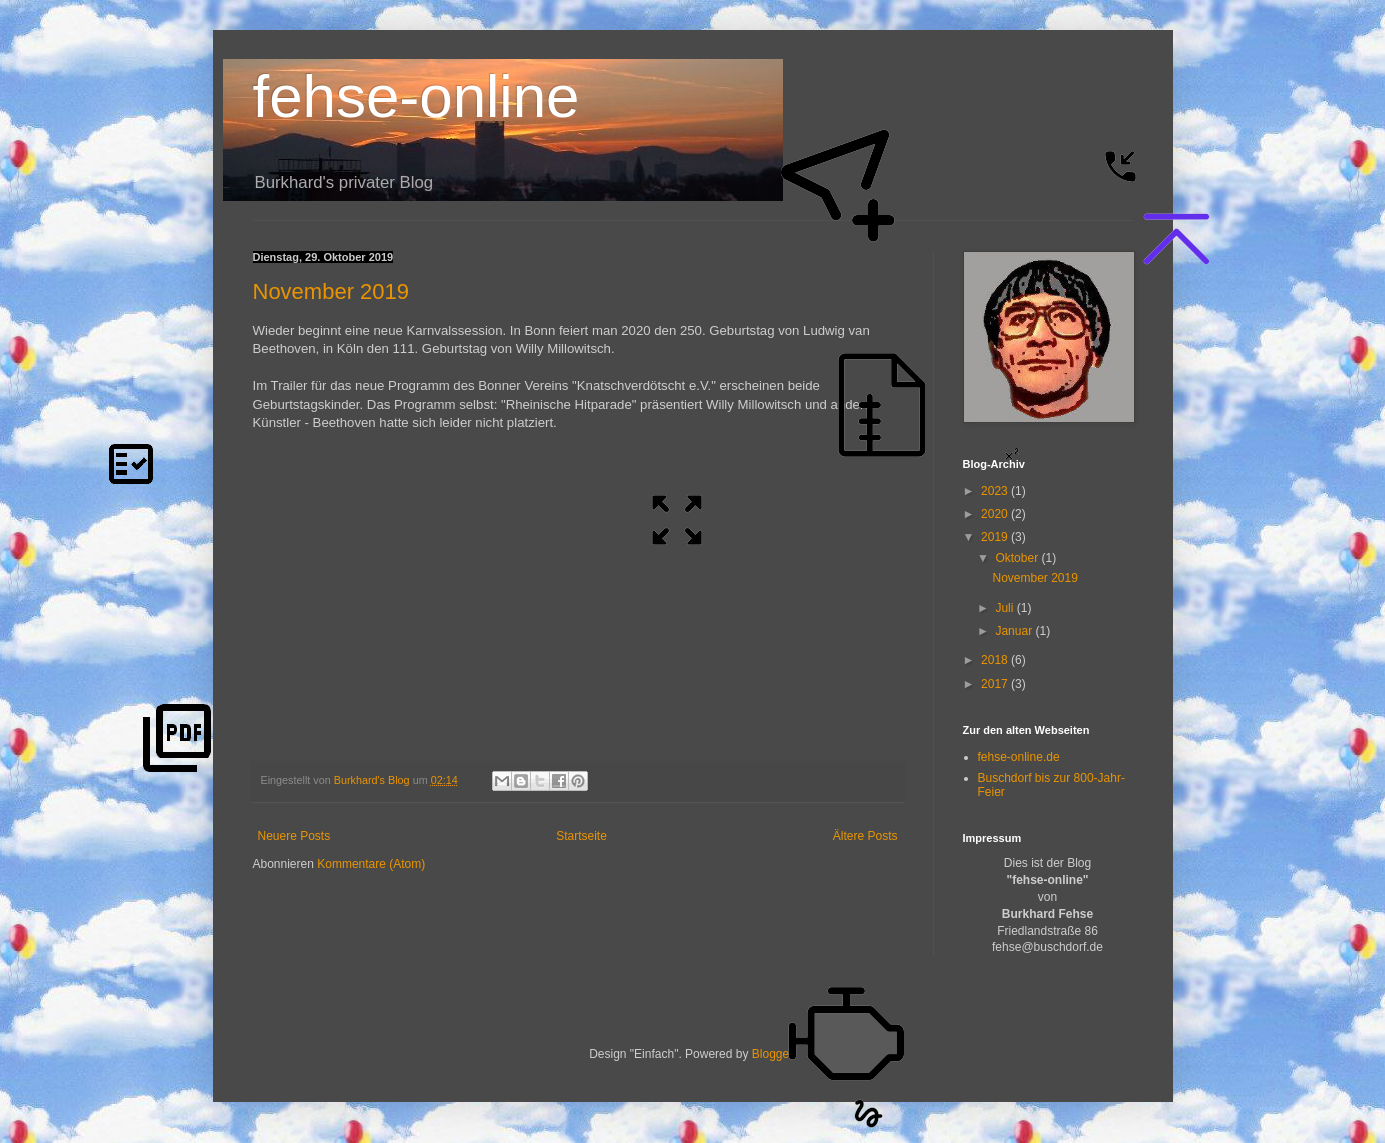 The width and height of the screenshot is (1385, 1143). I want to click on access compressed or archived files, so click(882, 405).